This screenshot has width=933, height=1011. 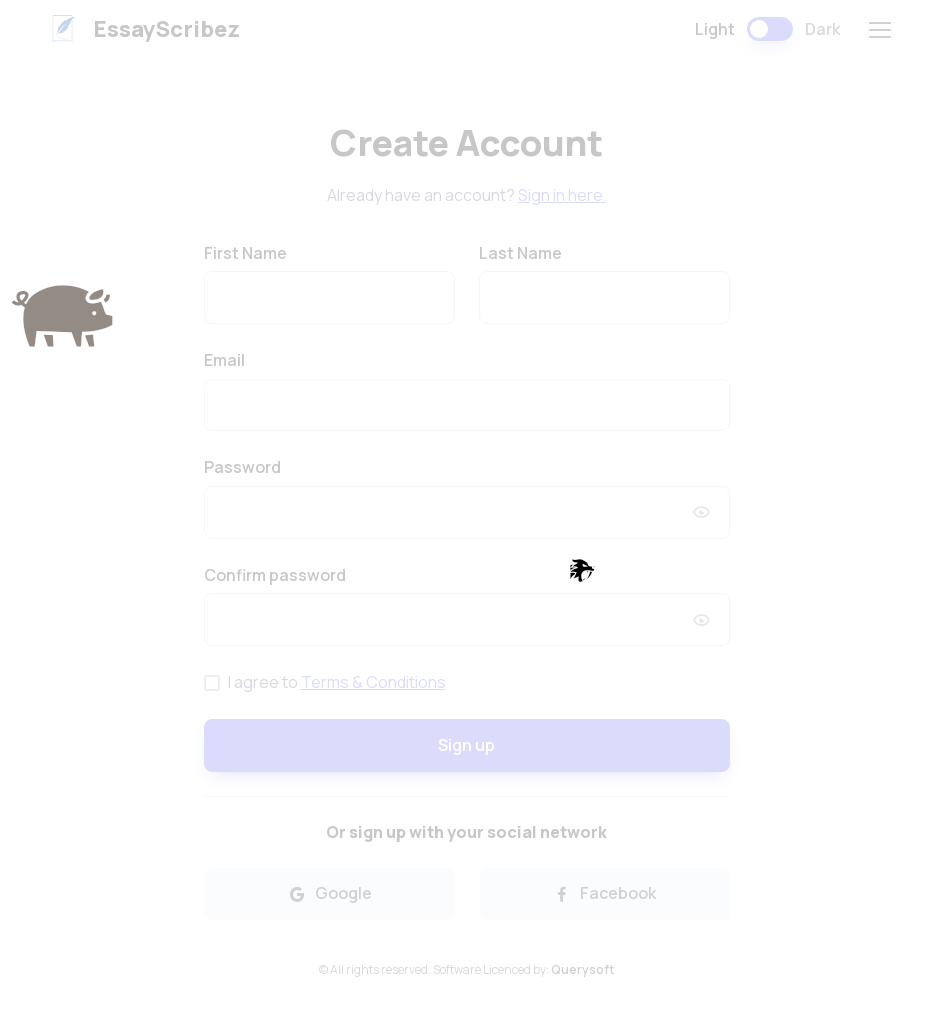 What do you see at coordinates (62, 316) in the screenshot?
I see `view farm animals or livestock` at bounding box center [62, 316].